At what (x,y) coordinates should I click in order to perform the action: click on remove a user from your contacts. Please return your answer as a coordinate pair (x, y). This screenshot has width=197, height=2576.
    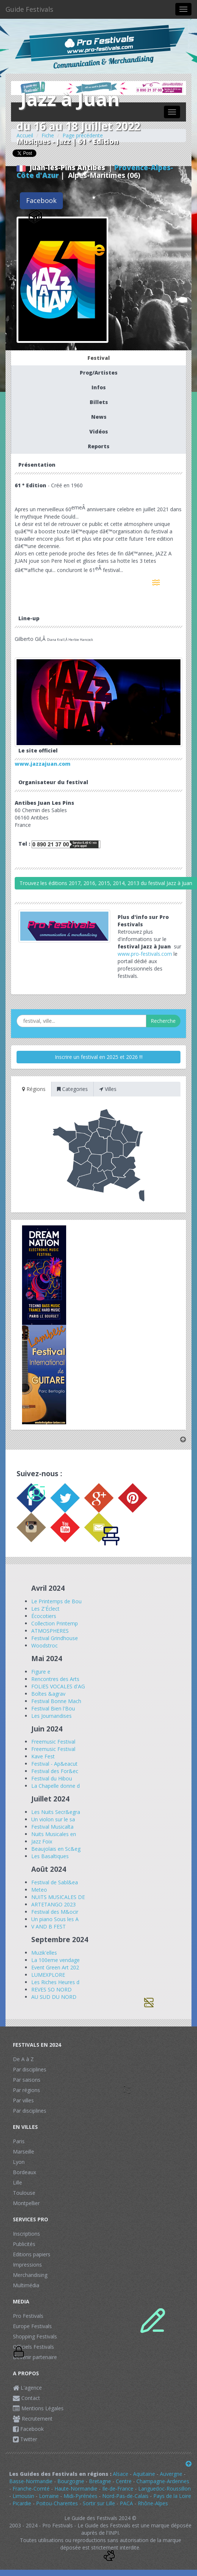
    Looking at the image, I should click on (36, 1493).